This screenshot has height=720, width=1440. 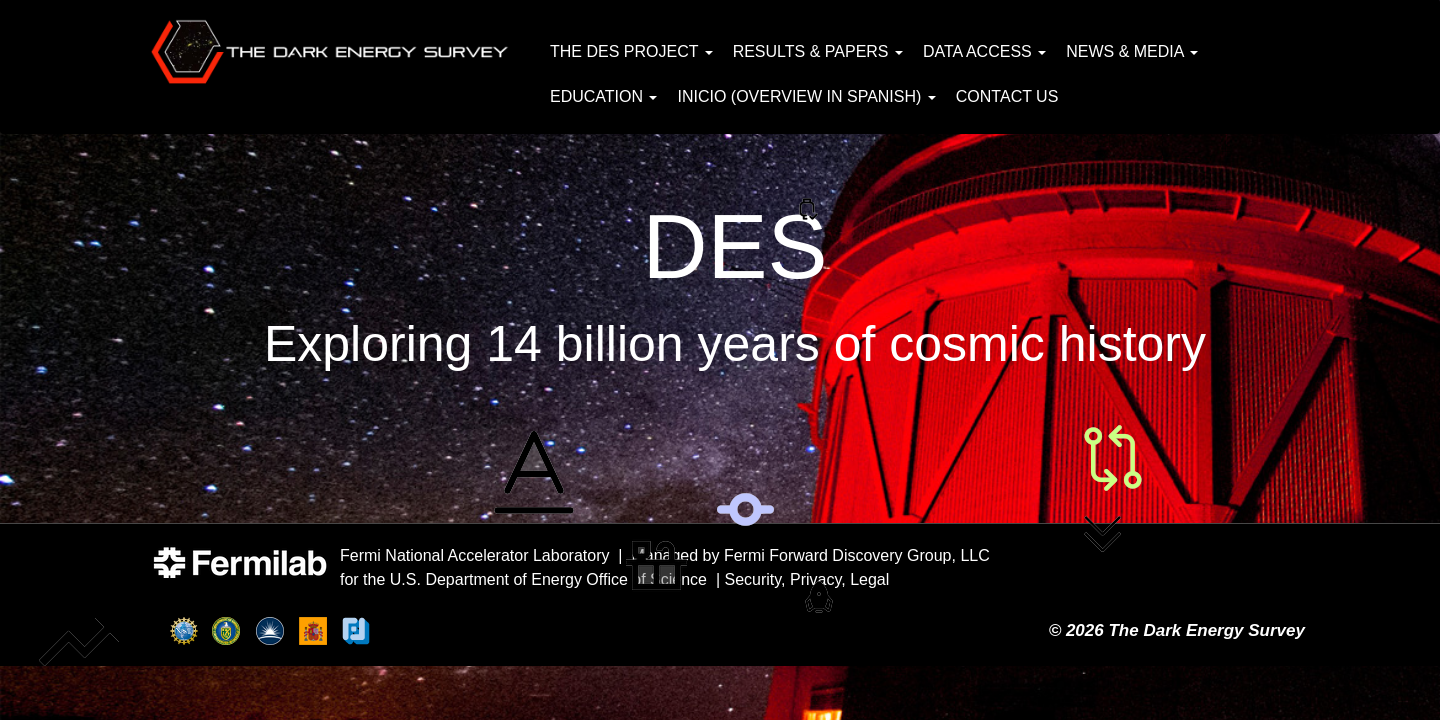 What do you see at coordinates (79, 642) in the screenshot?
I see `view trending or popular content` at bounding box center [79, 642].